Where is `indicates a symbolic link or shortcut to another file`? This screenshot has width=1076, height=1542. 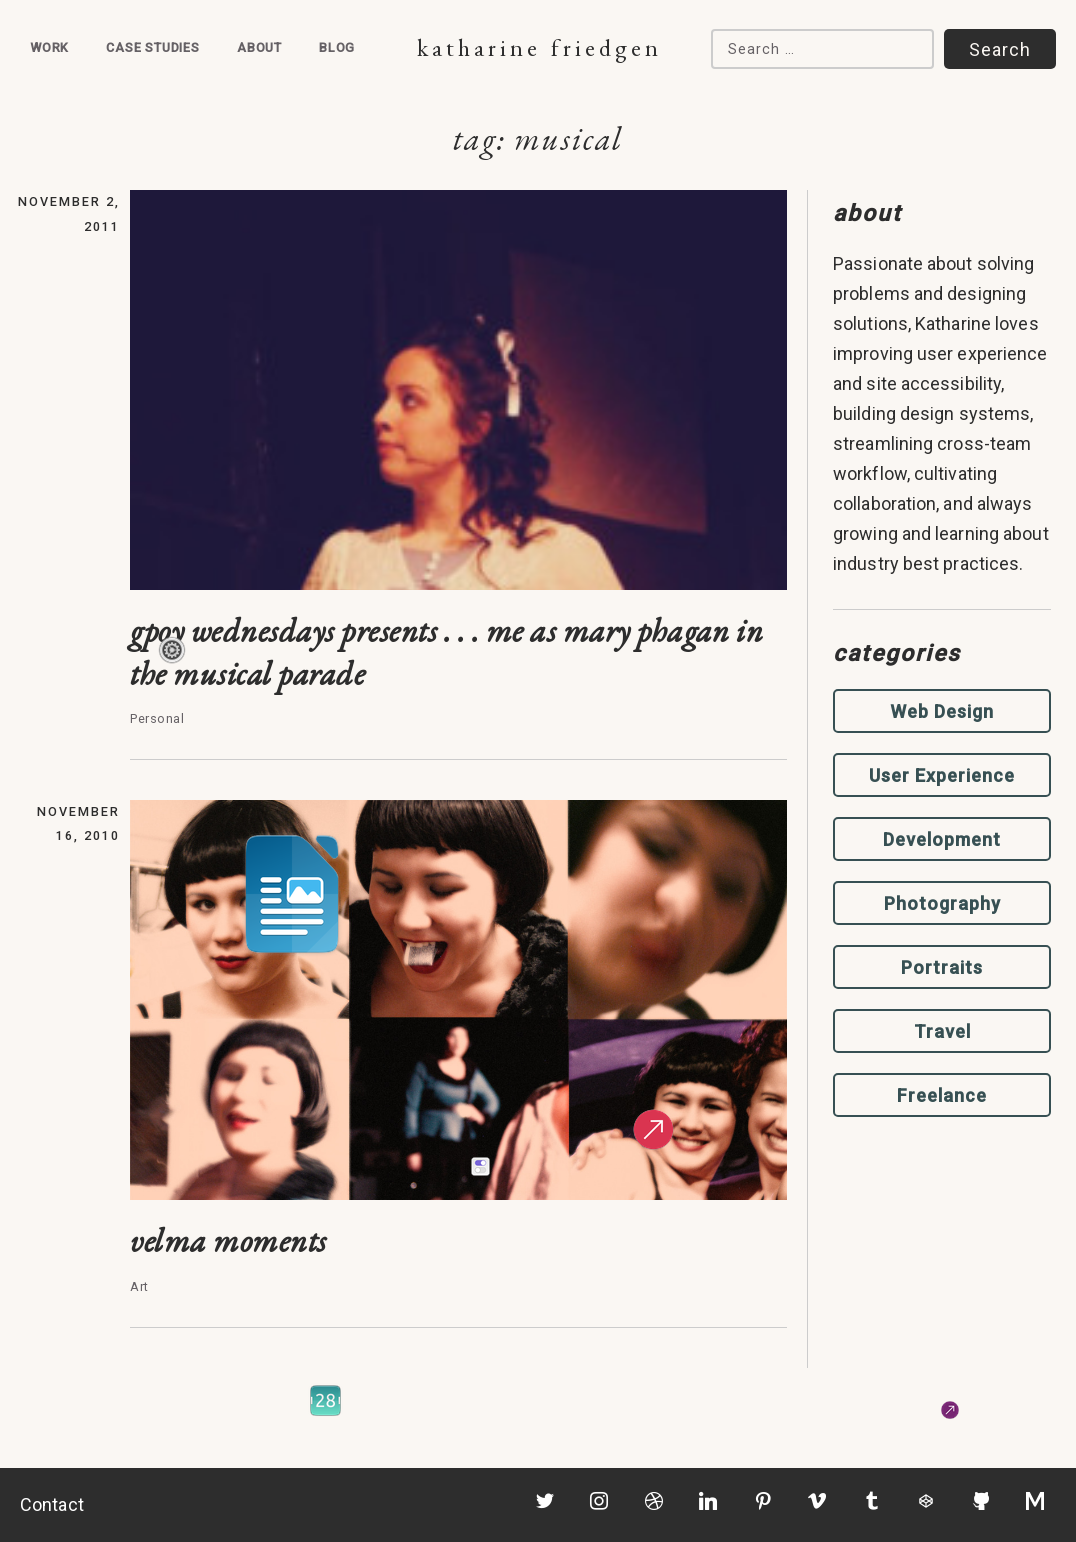 indicates a symbolic link or shortcut to another file is located at coordinates (950, 1410).